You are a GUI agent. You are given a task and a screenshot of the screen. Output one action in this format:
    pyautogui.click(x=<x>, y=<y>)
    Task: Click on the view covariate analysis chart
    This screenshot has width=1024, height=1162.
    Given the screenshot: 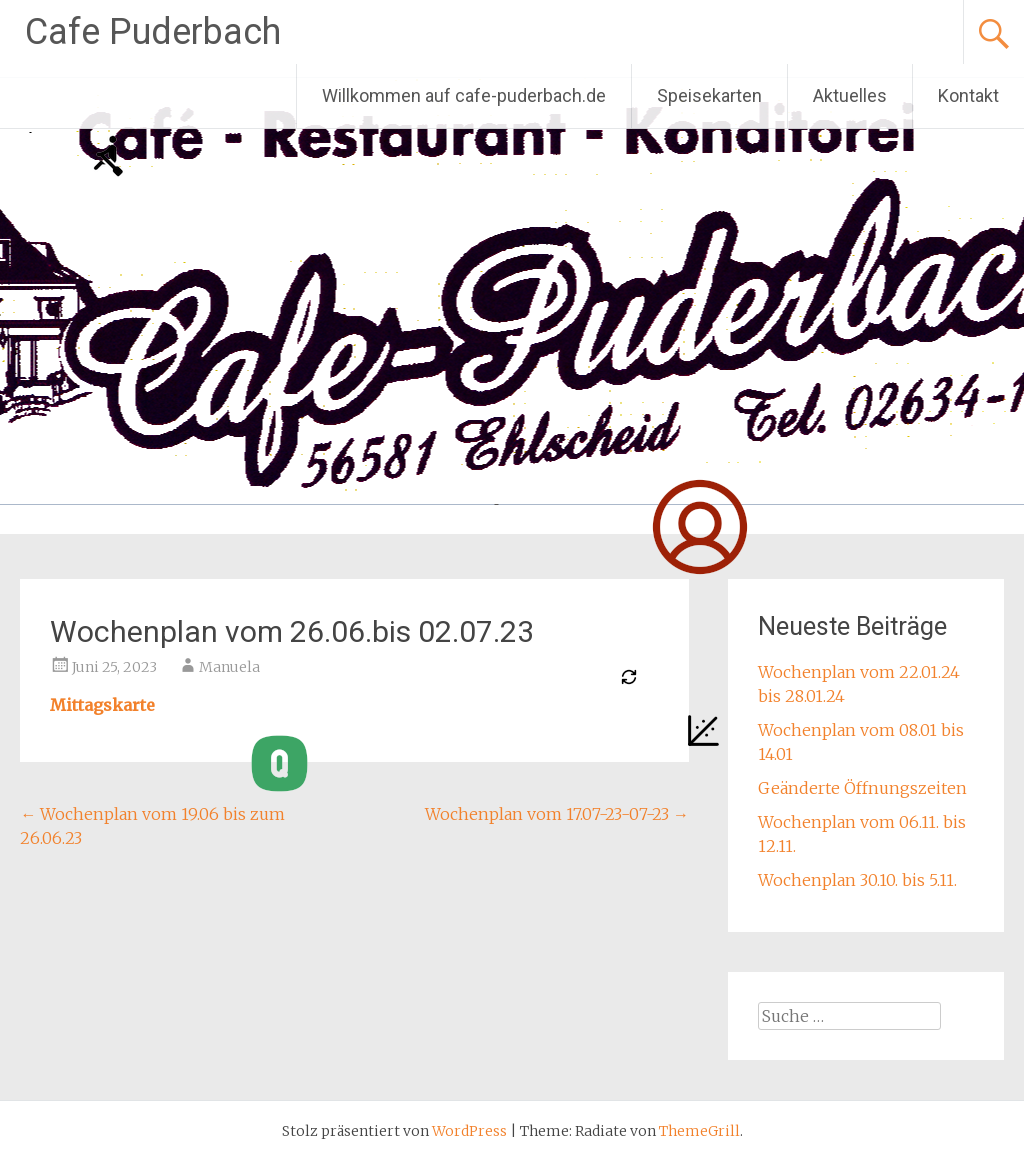 What is the action you would take?
    pyautogui.click(x=703, y=730)
    